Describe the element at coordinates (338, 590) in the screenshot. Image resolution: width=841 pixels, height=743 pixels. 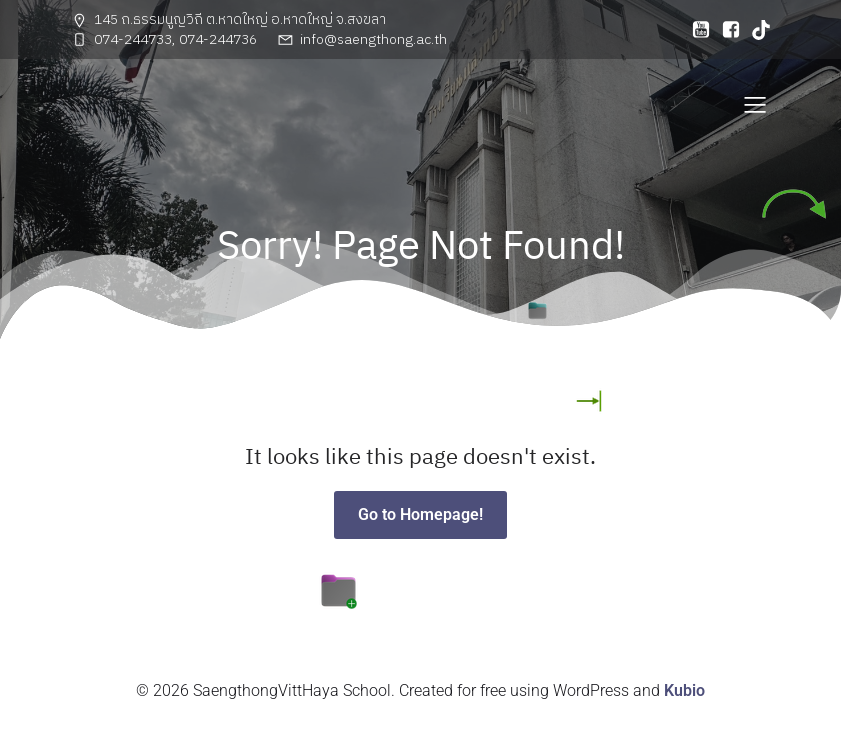
I see `create a new folder` at that location.